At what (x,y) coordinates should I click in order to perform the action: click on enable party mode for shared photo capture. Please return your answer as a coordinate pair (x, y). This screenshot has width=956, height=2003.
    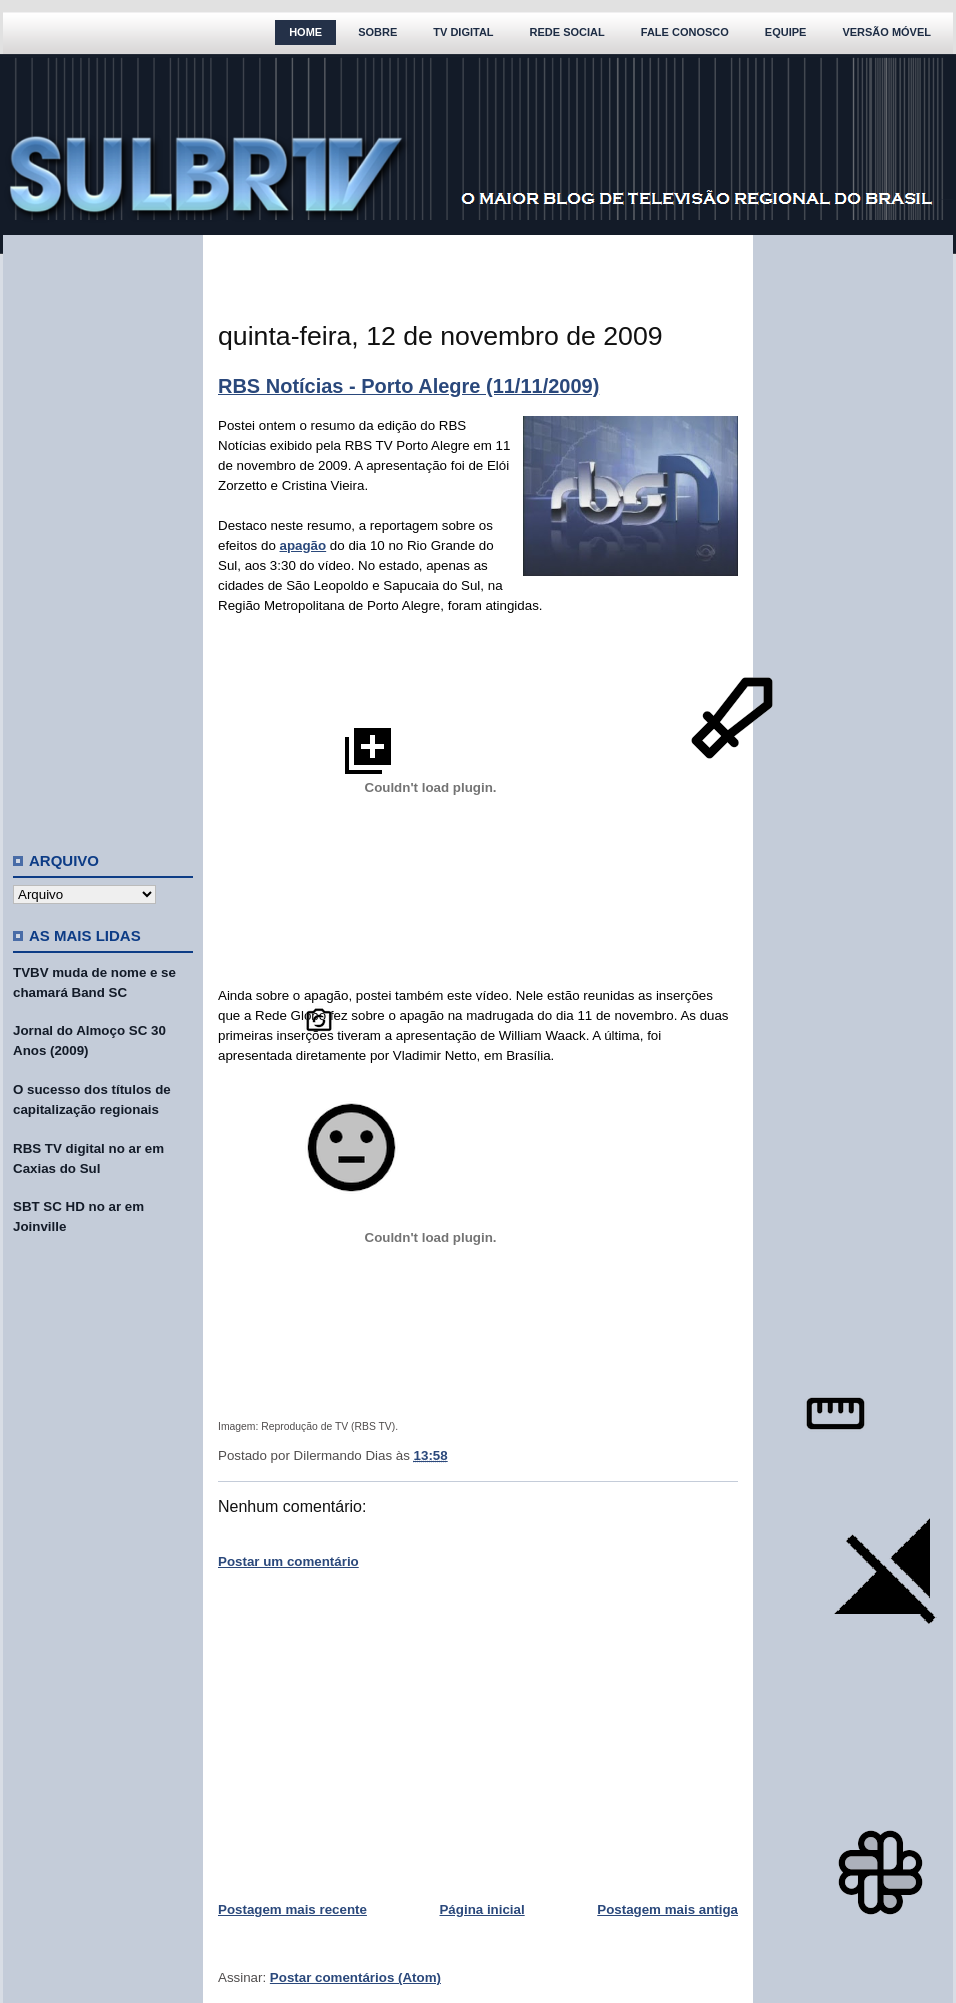
    Looking at the image, I should click on (319, 1021).